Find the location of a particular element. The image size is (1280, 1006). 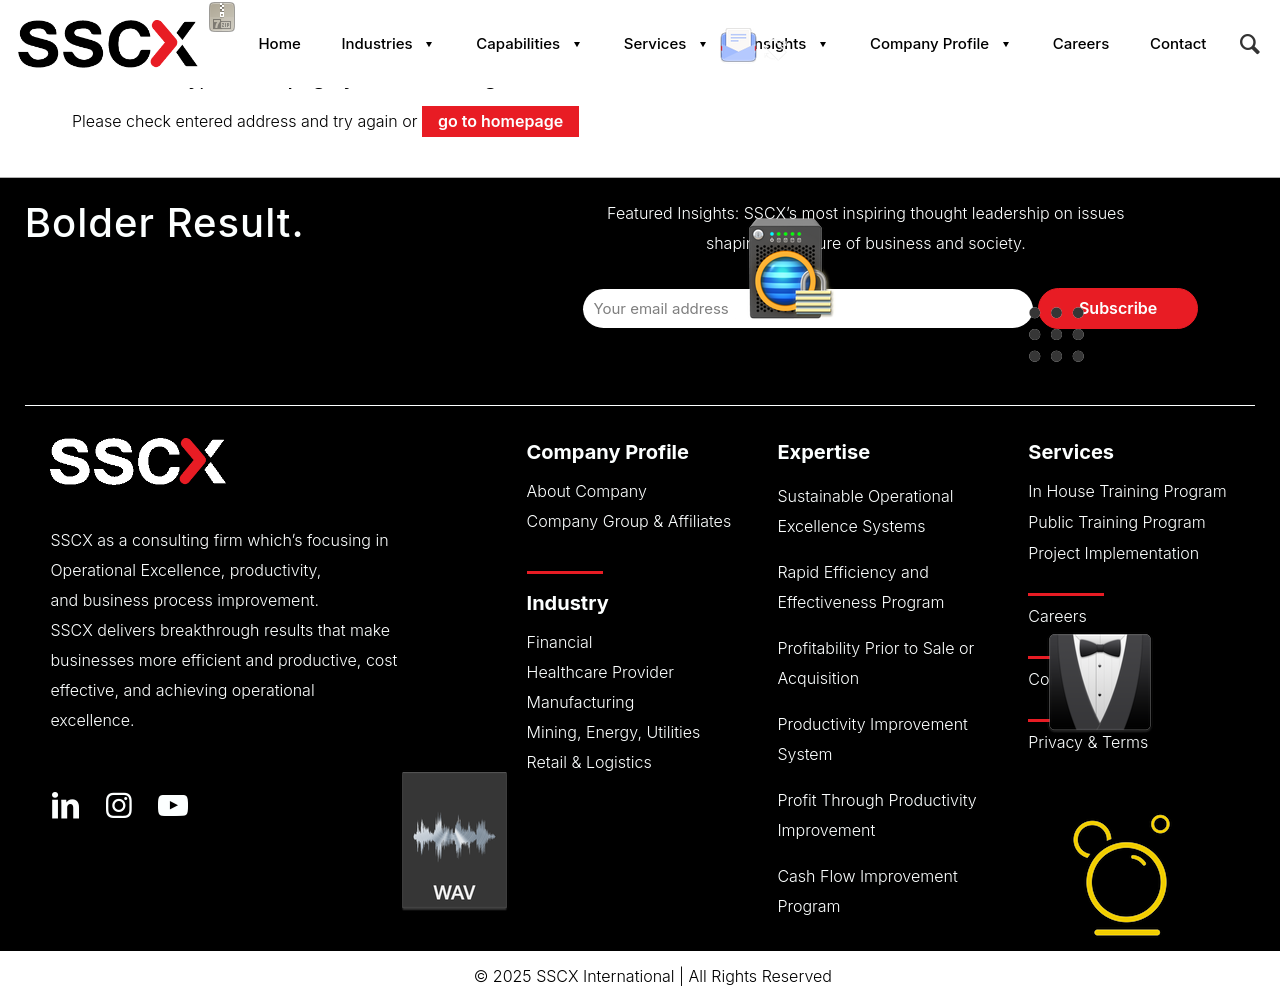

view all applications is located at coordinates (1056, 334).